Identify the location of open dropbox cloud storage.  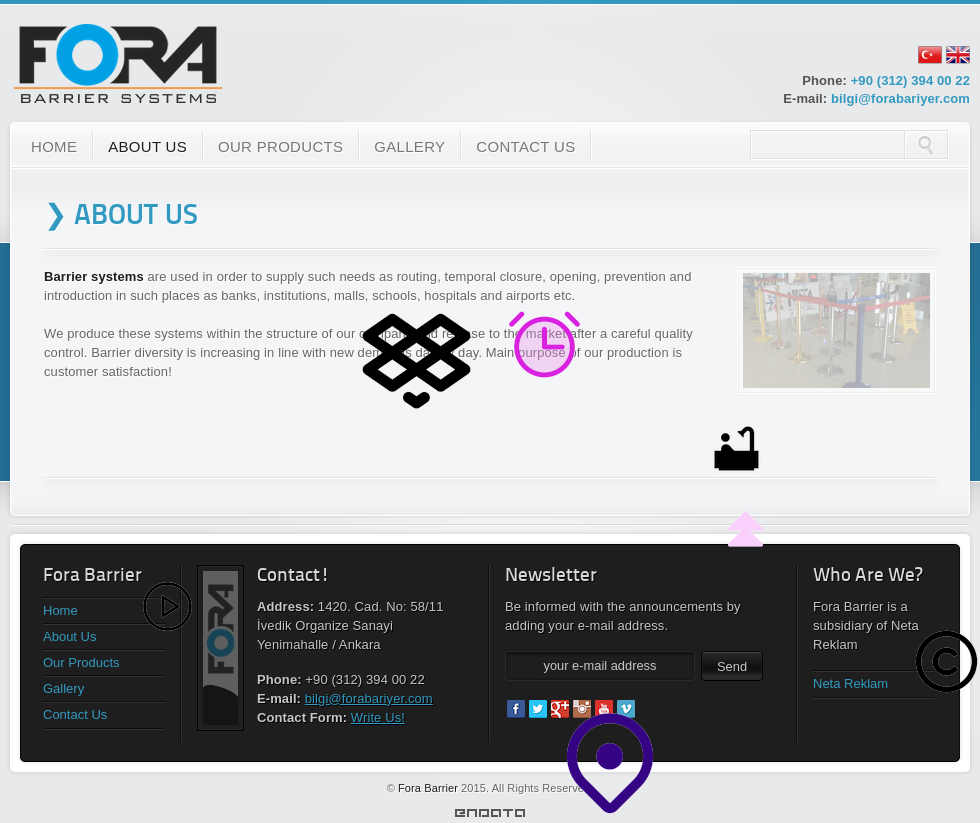
(416, 356).